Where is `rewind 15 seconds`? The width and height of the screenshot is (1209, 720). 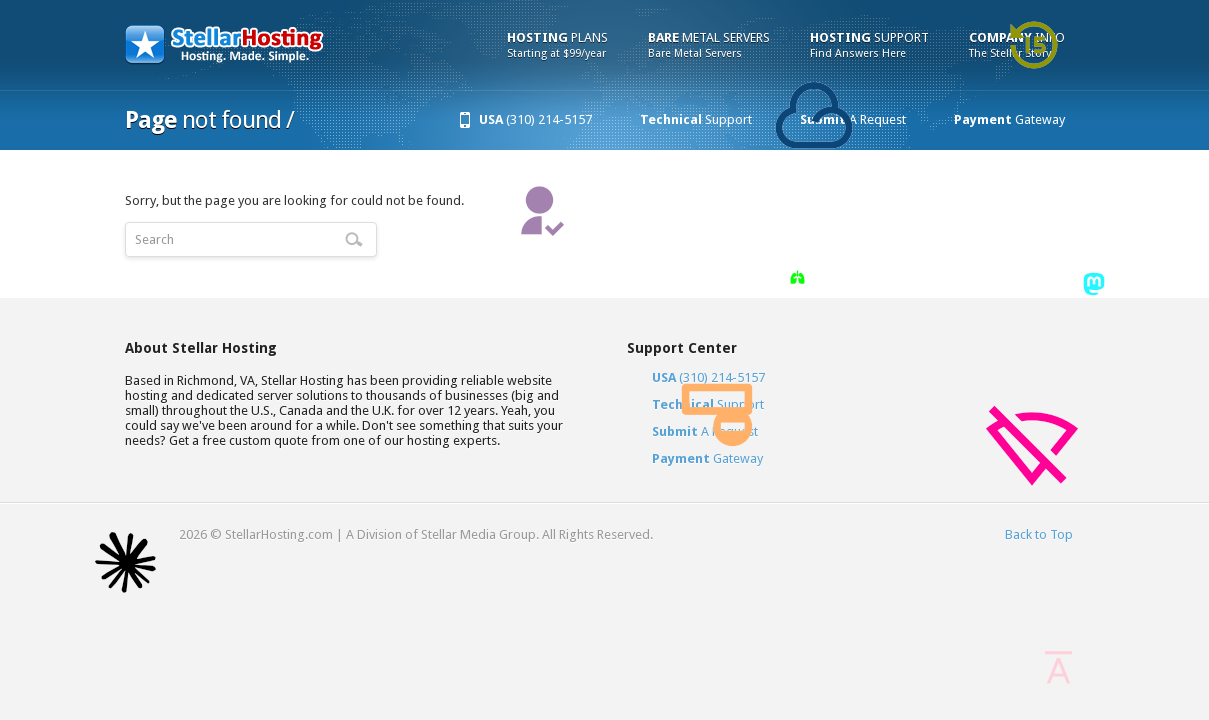 rewind 15 seconds is located at coordinates (1034, 45).